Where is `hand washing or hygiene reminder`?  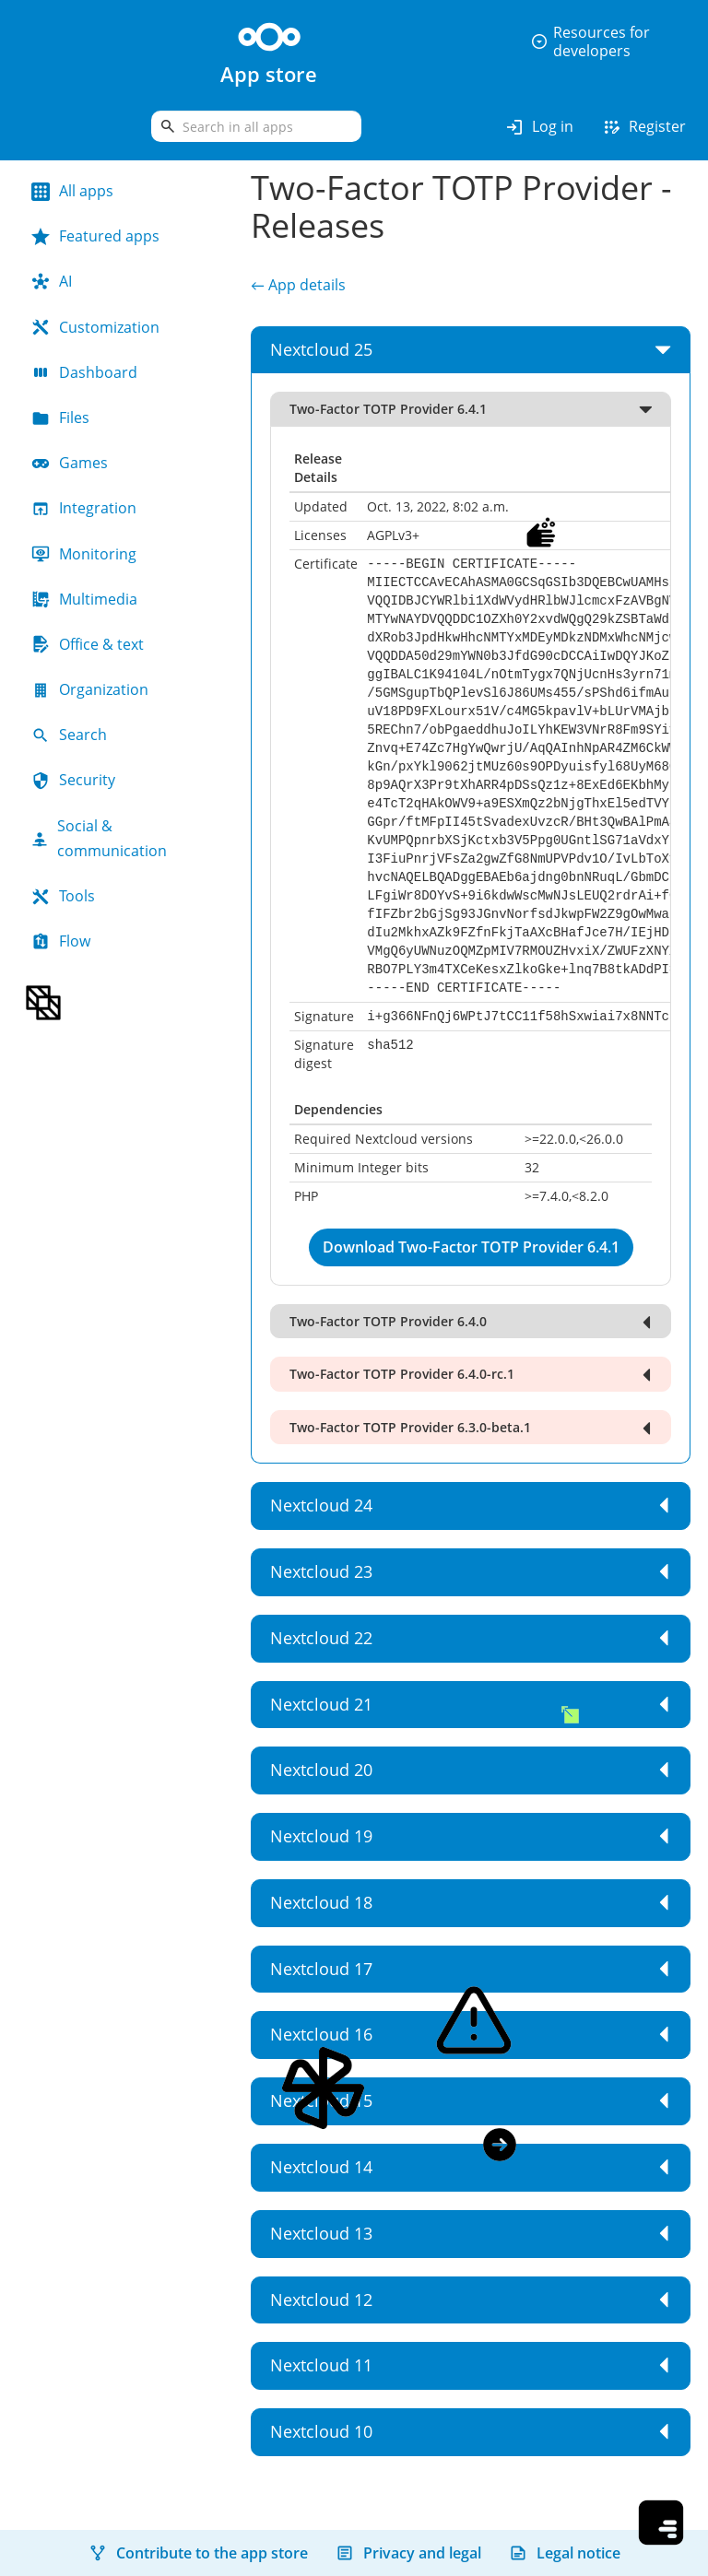
hand washing or hygiene reminder is located at coordinates (541, 532).